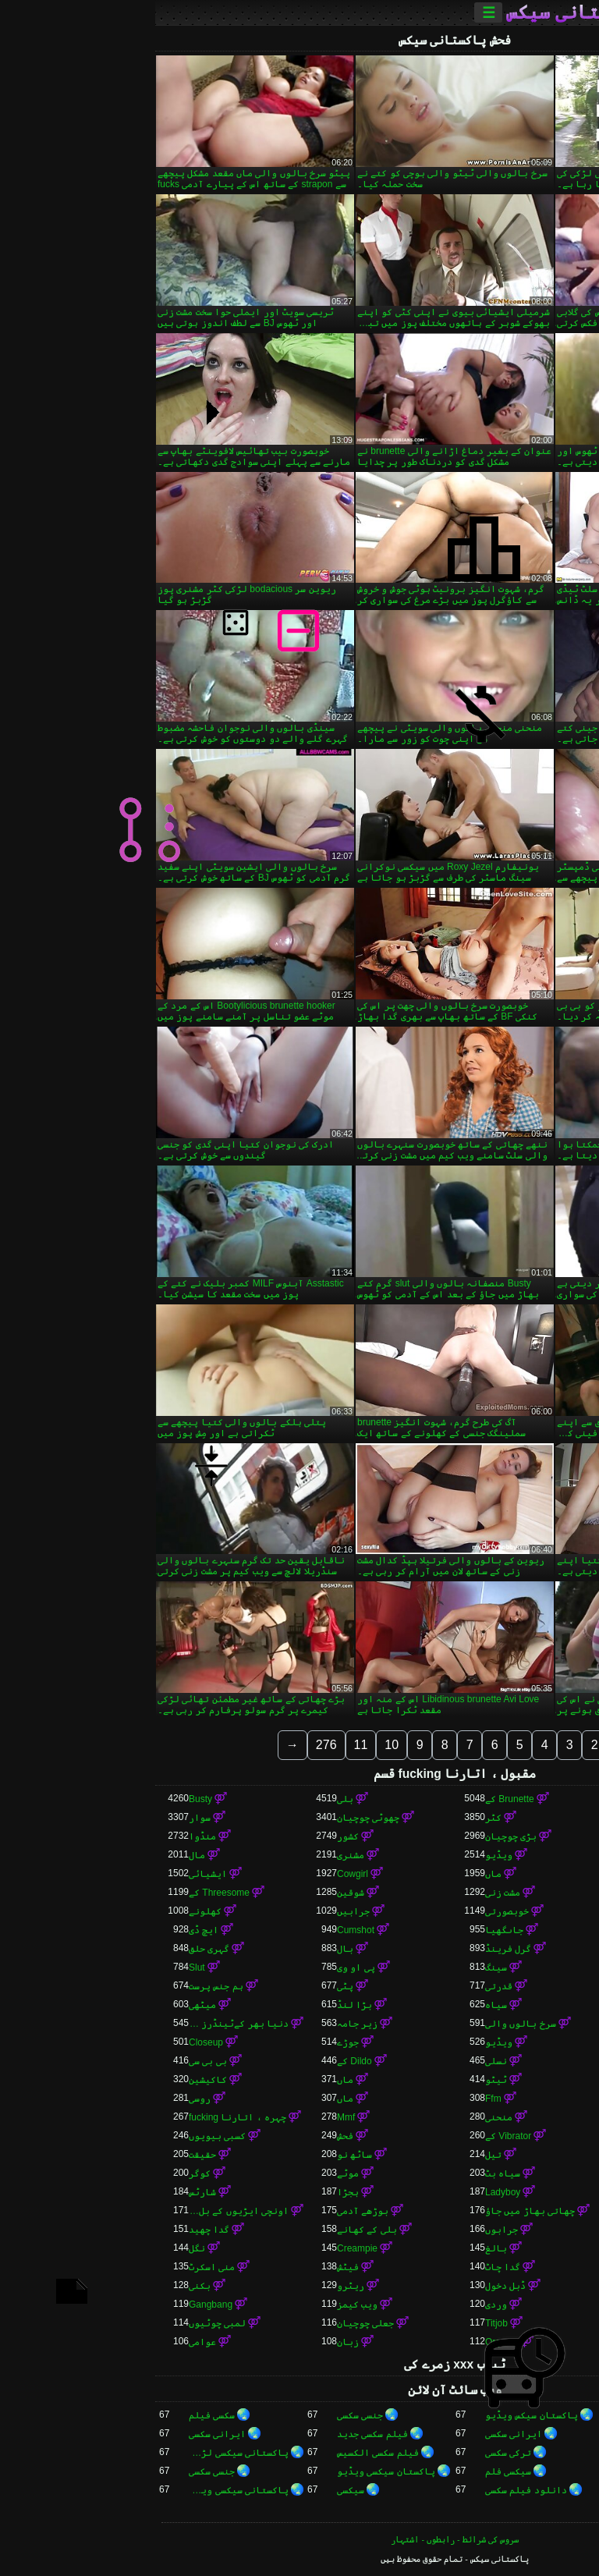 This screenshot has height=2576, width=599. What do you see at coordinates (72, 2291) in the screenshot?
I see `create a new note` at bounding box center [72, 2291].